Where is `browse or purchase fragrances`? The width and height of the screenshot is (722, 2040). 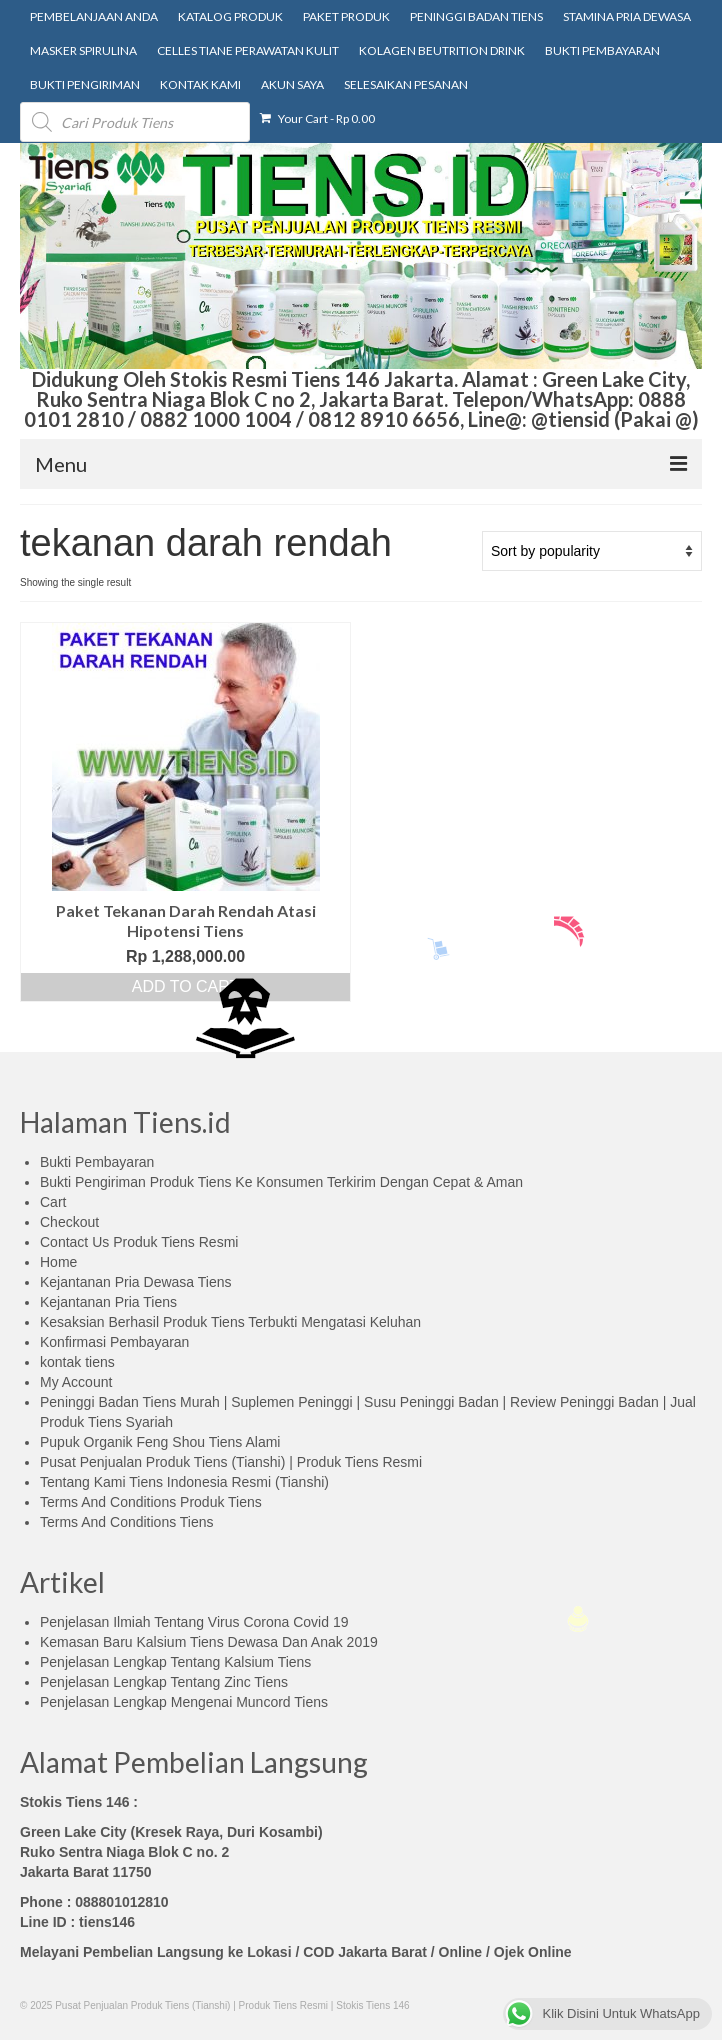 browse or purchase fragrances is located at coordinates (578, 1619).